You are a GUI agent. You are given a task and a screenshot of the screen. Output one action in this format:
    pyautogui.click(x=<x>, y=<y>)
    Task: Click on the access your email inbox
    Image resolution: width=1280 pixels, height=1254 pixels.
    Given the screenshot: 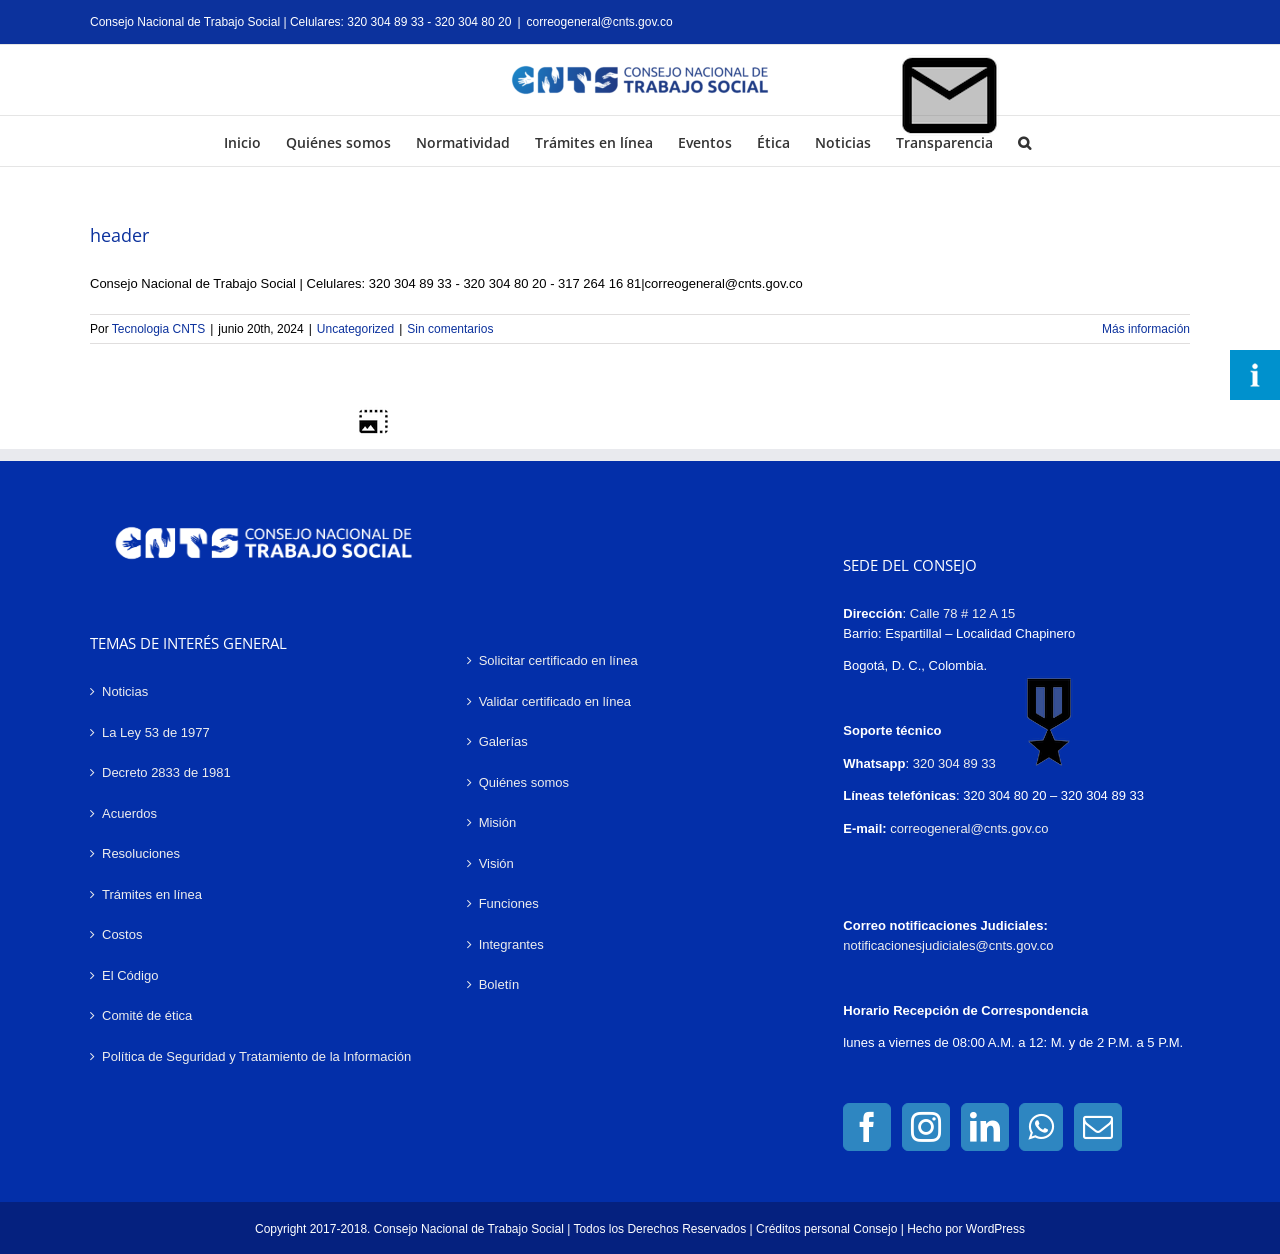 What is the action you would take?
    pyautogui.click(x=949, y=95)
    